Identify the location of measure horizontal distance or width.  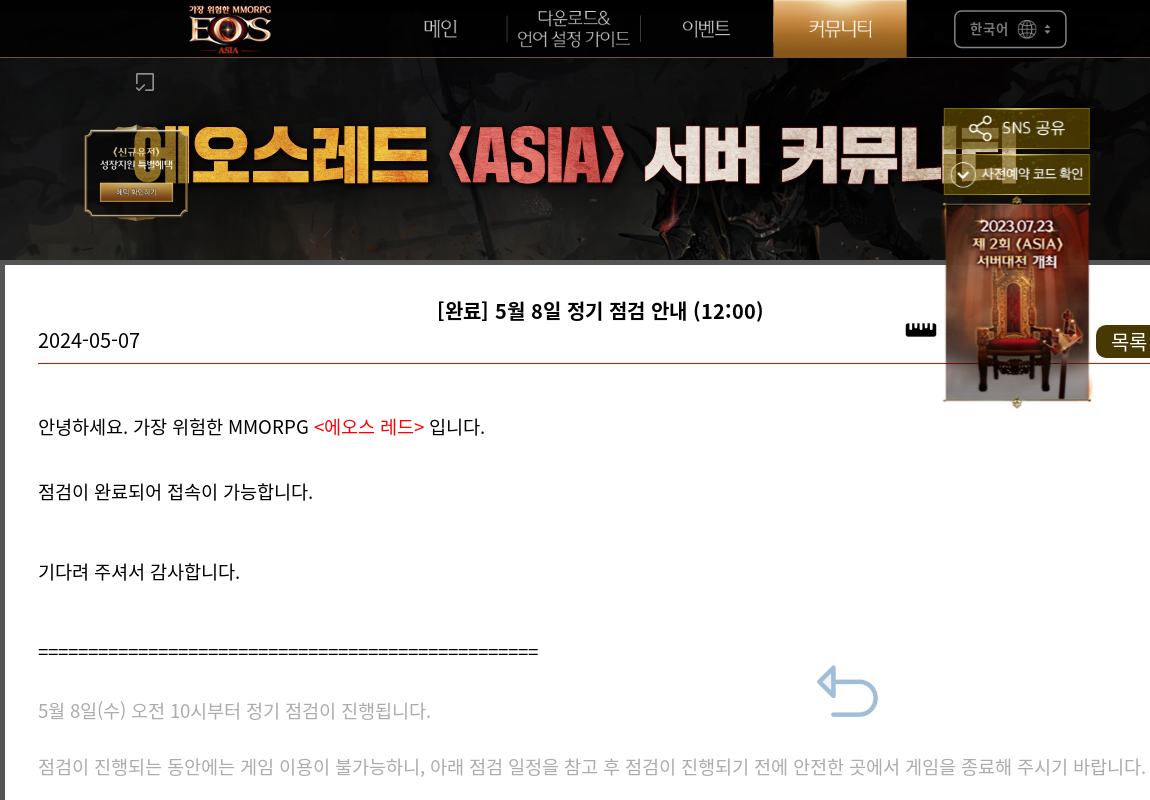
(921, 330).